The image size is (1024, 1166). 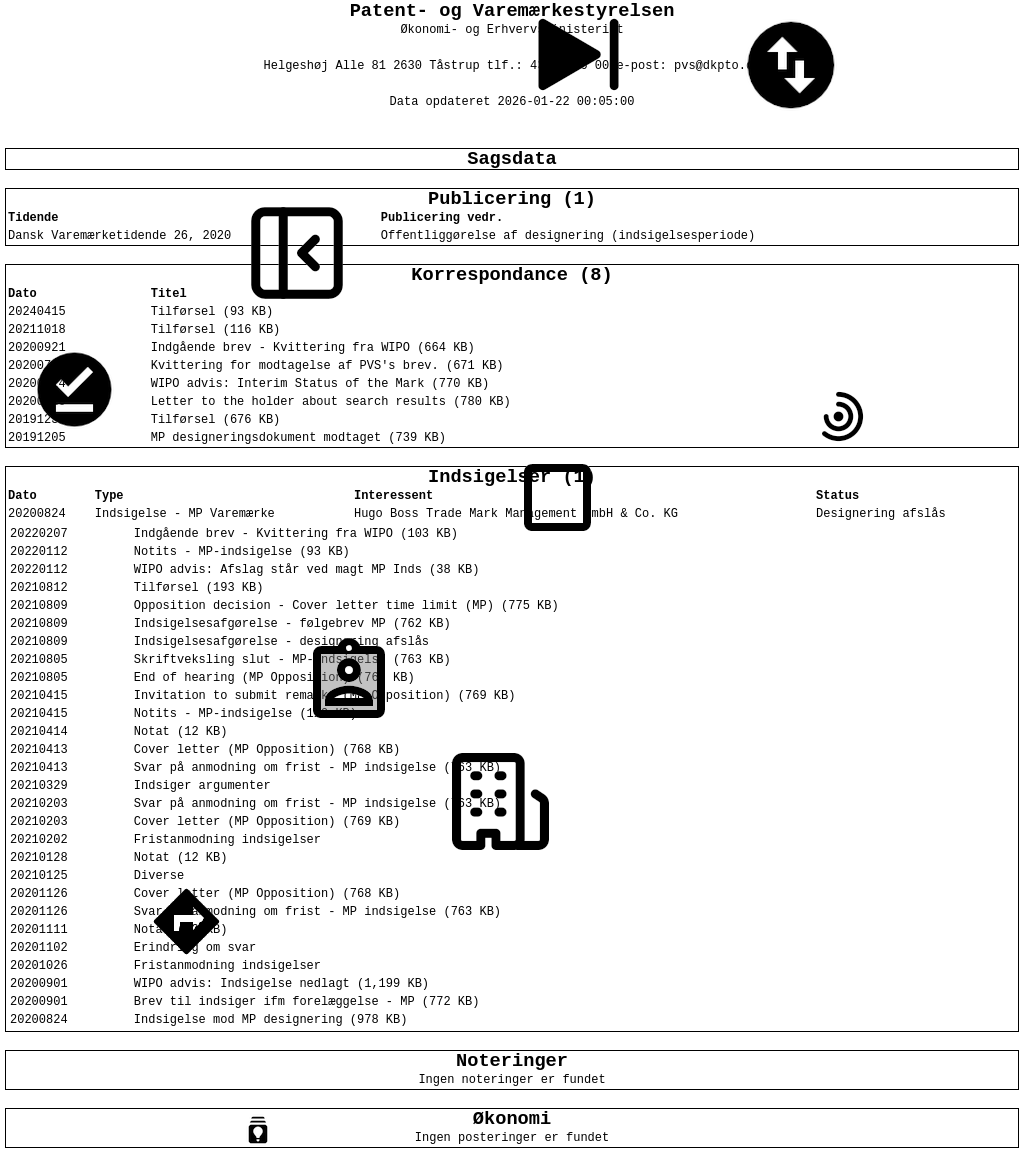 What do you see at coordinates (349, 682) in the screenshot?
I see `view assigned personnel or contact details` at bounding box center [349, 682].